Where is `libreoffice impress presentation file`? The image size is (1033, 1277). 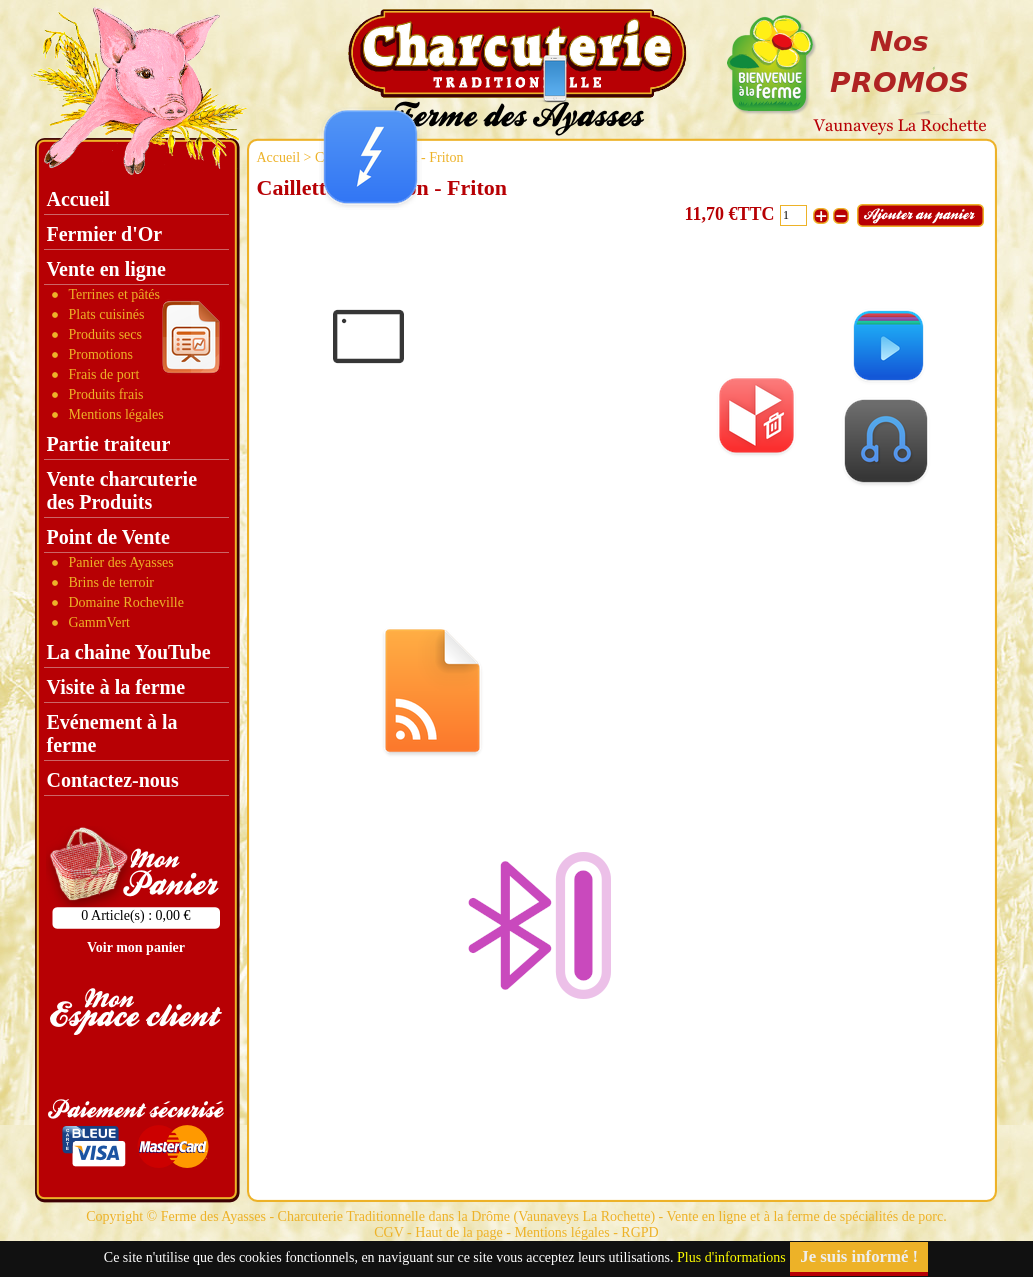 libreoffice impress presentation file is located at coordinates (191, 337).